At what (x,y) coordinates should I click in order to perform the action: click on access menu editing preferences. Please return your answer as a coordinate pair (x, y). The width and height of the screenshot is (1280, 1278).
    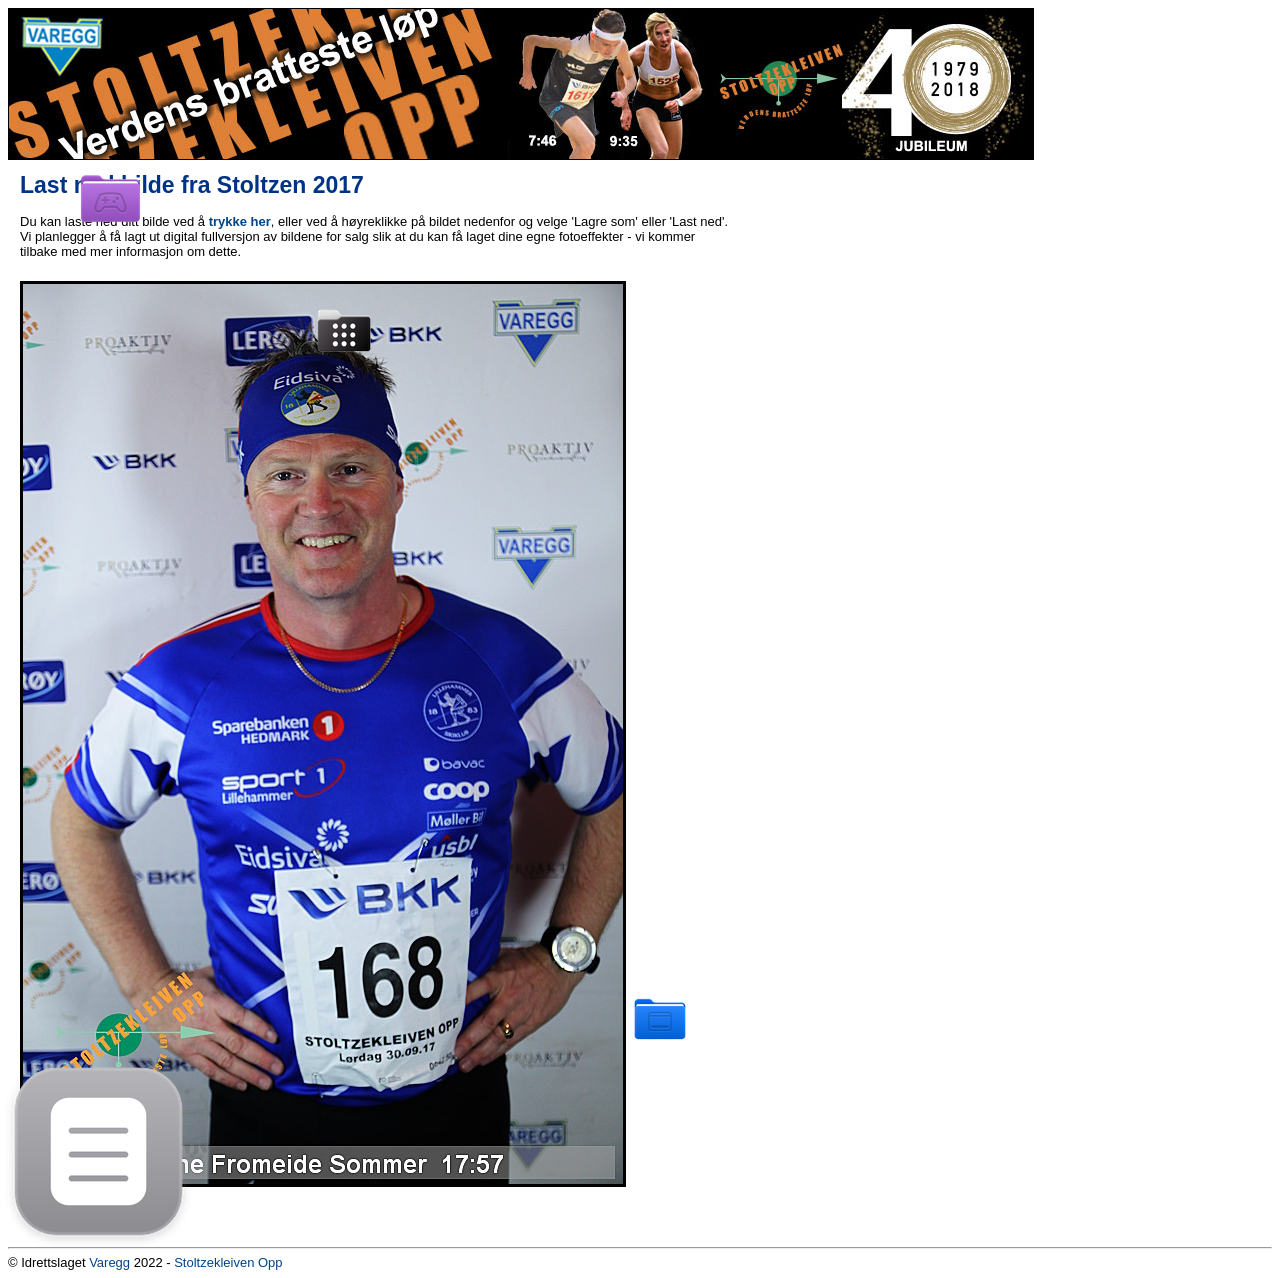
    Looking at the image, I should click on (98, 1154).